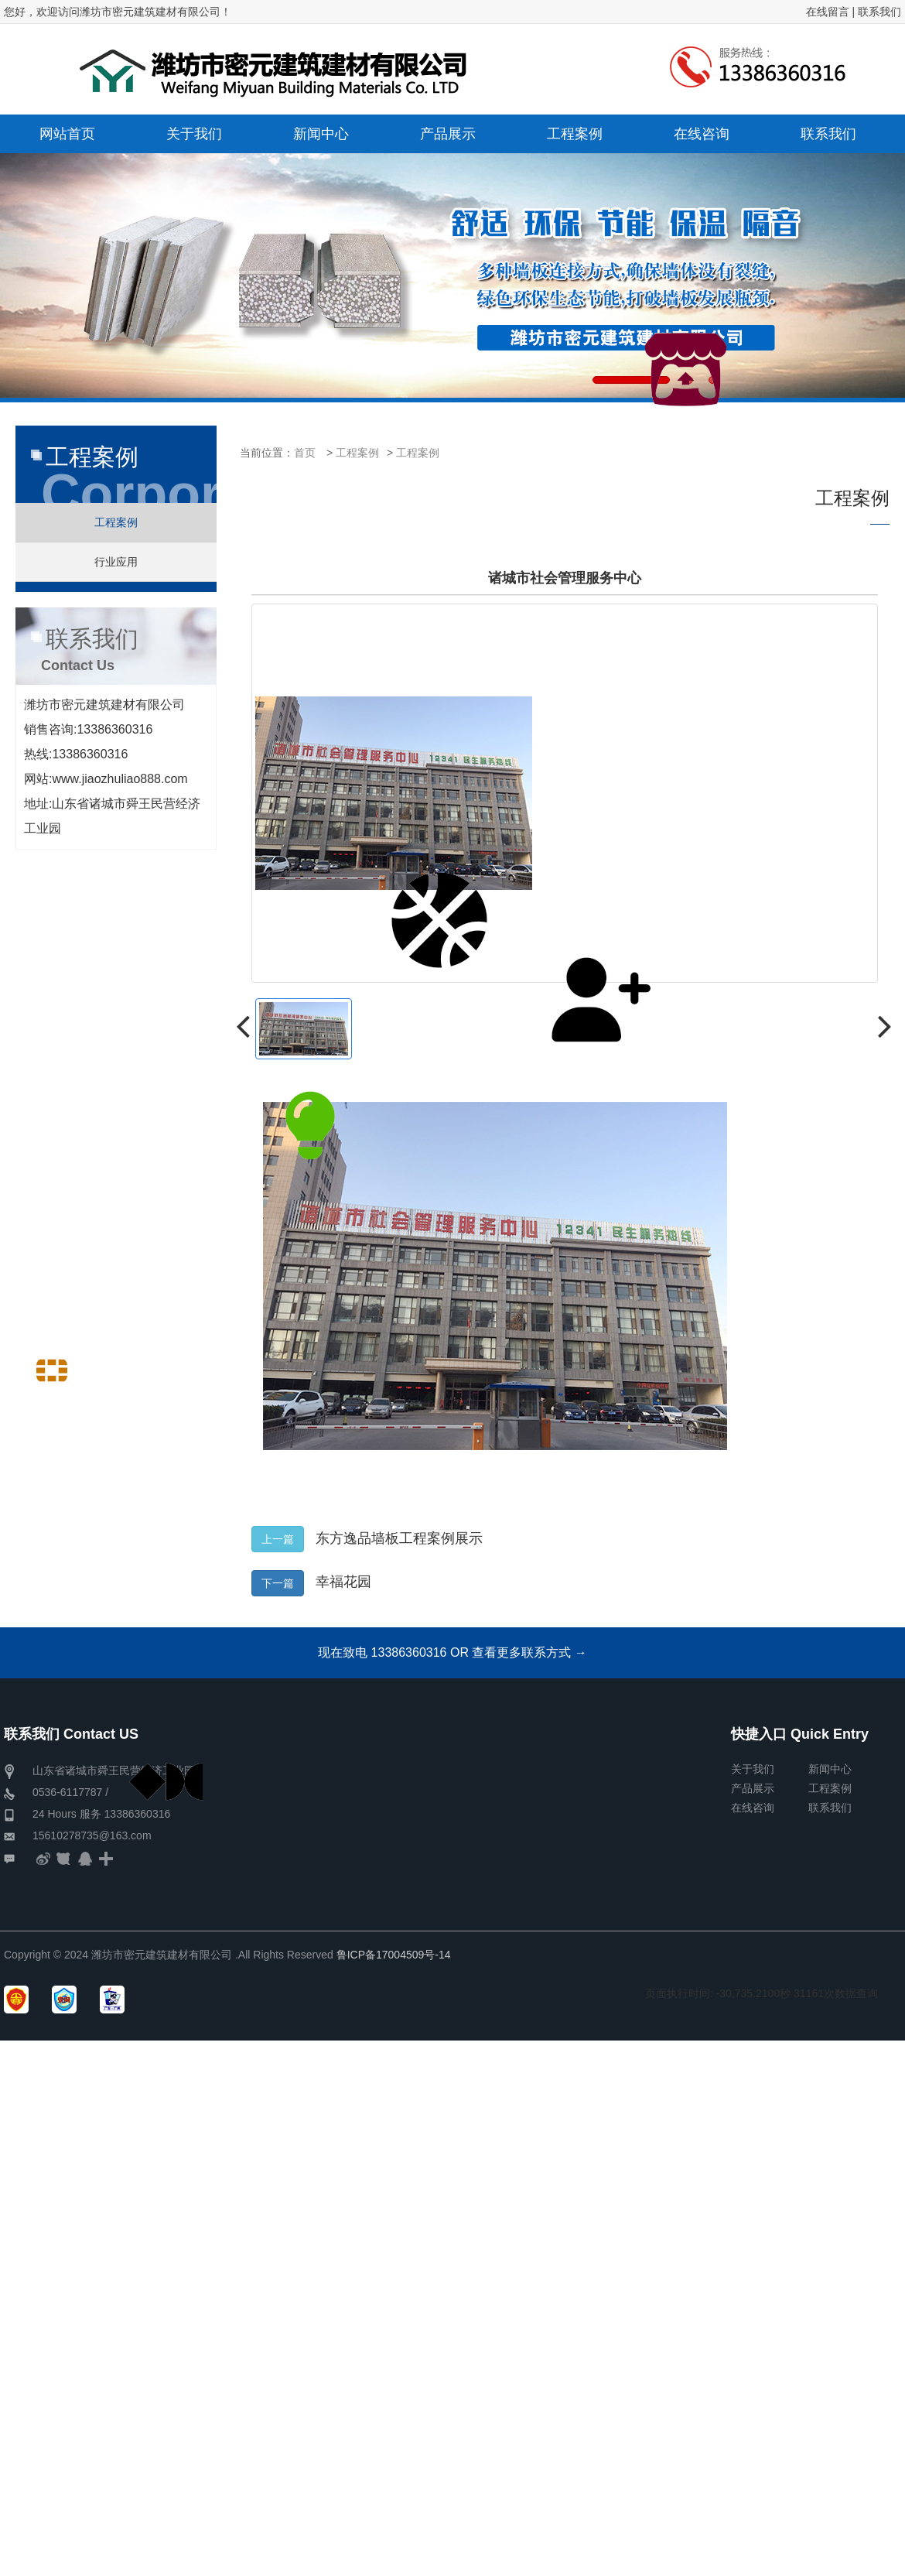 This screenshot has height=2576, width=905. Describe the element at coordinates (685, 369) in the screenshot. I see `visit itch.io indie game marketplace` at that location.